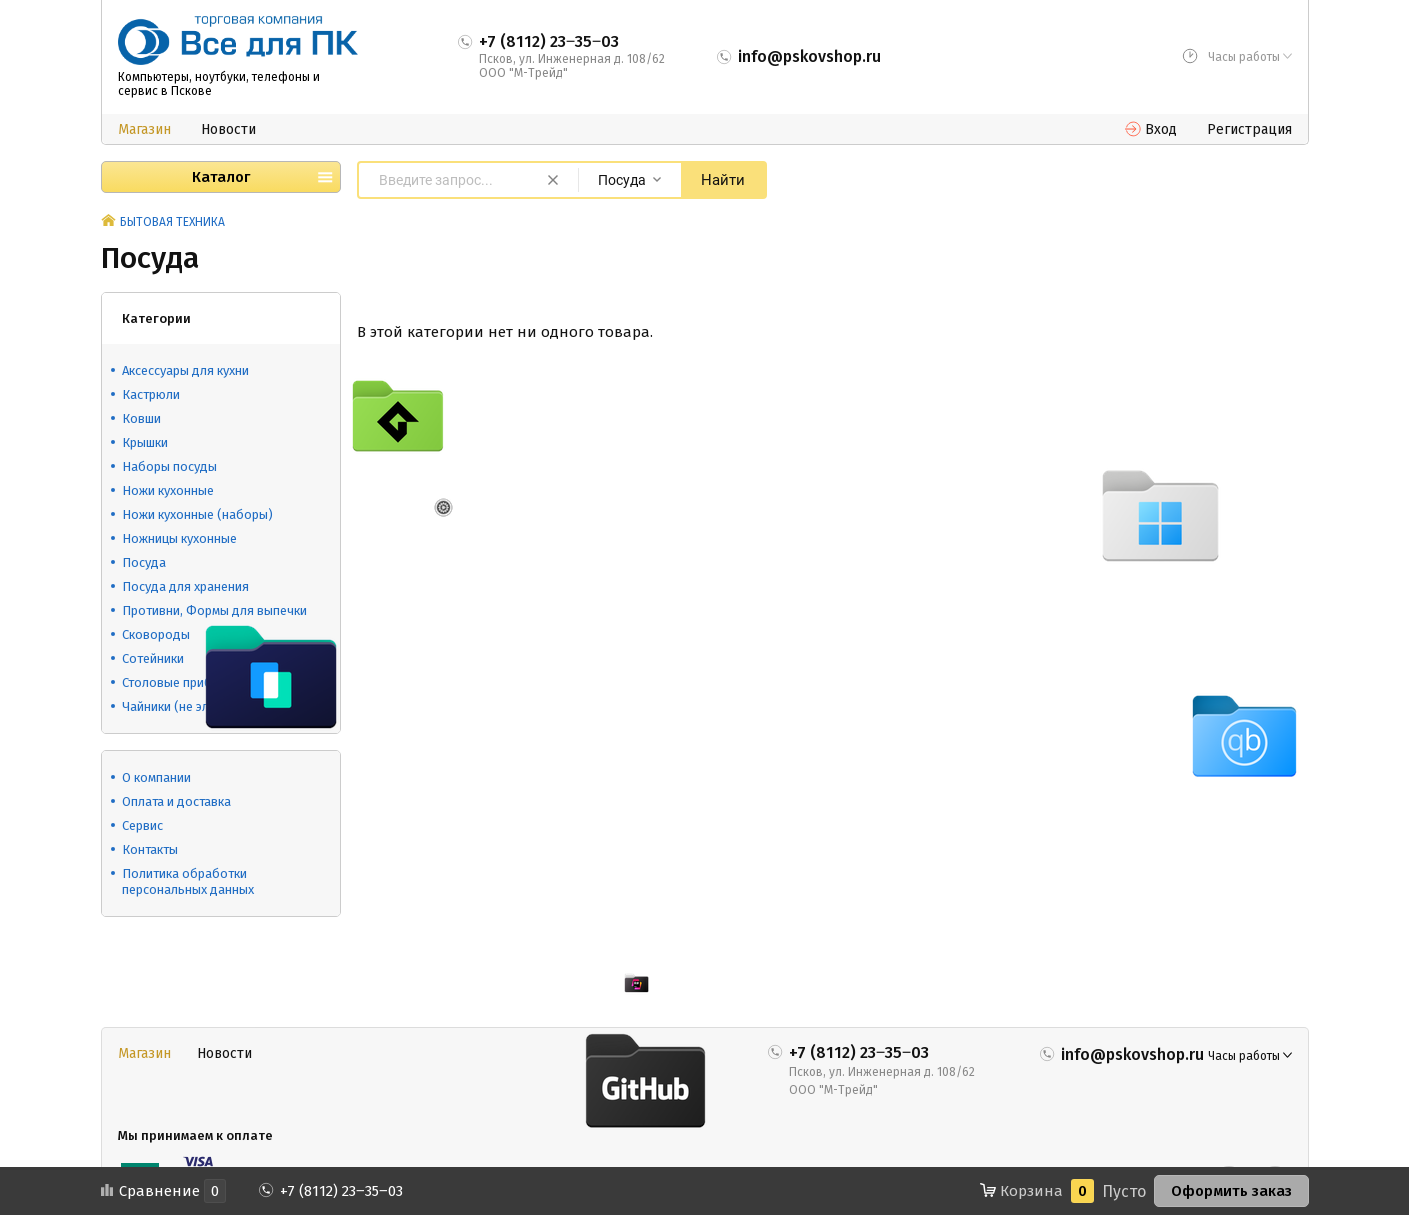 The height and width of the screenshot is (1215, 1409). Describe the element at coordinates (270, 680) in the screenshot. I see `open wondershare mobiletrans files folder` at that location.